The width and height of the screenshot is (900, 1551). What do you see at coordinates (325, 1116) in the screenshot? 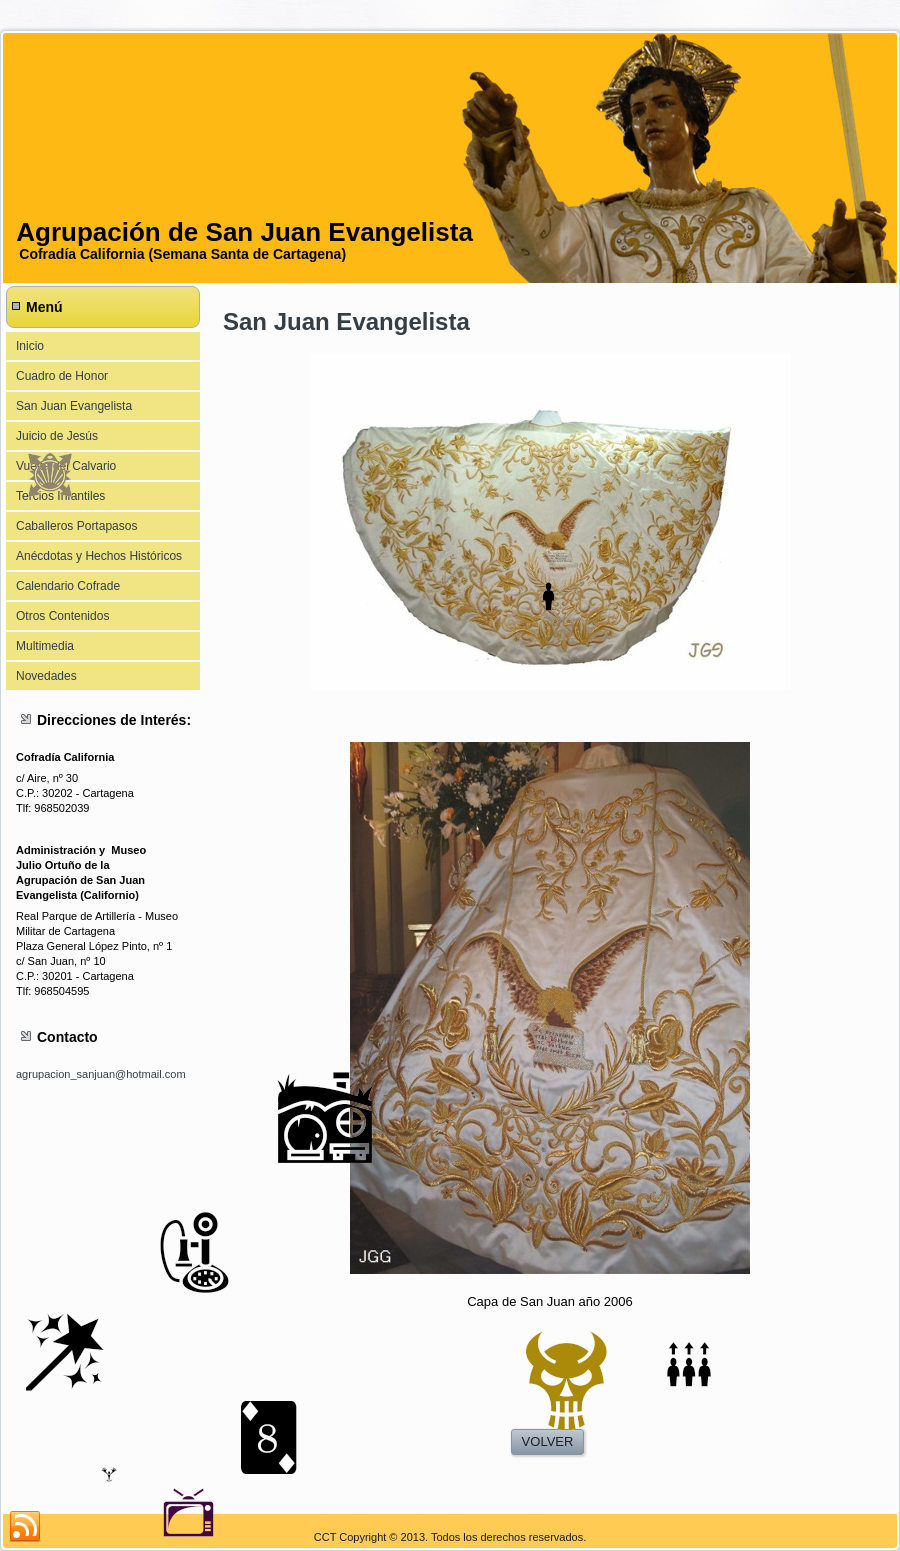
I see `select a hobbit hole or underground dwelling in a fantasy game` at bounding box center [325, 1116].